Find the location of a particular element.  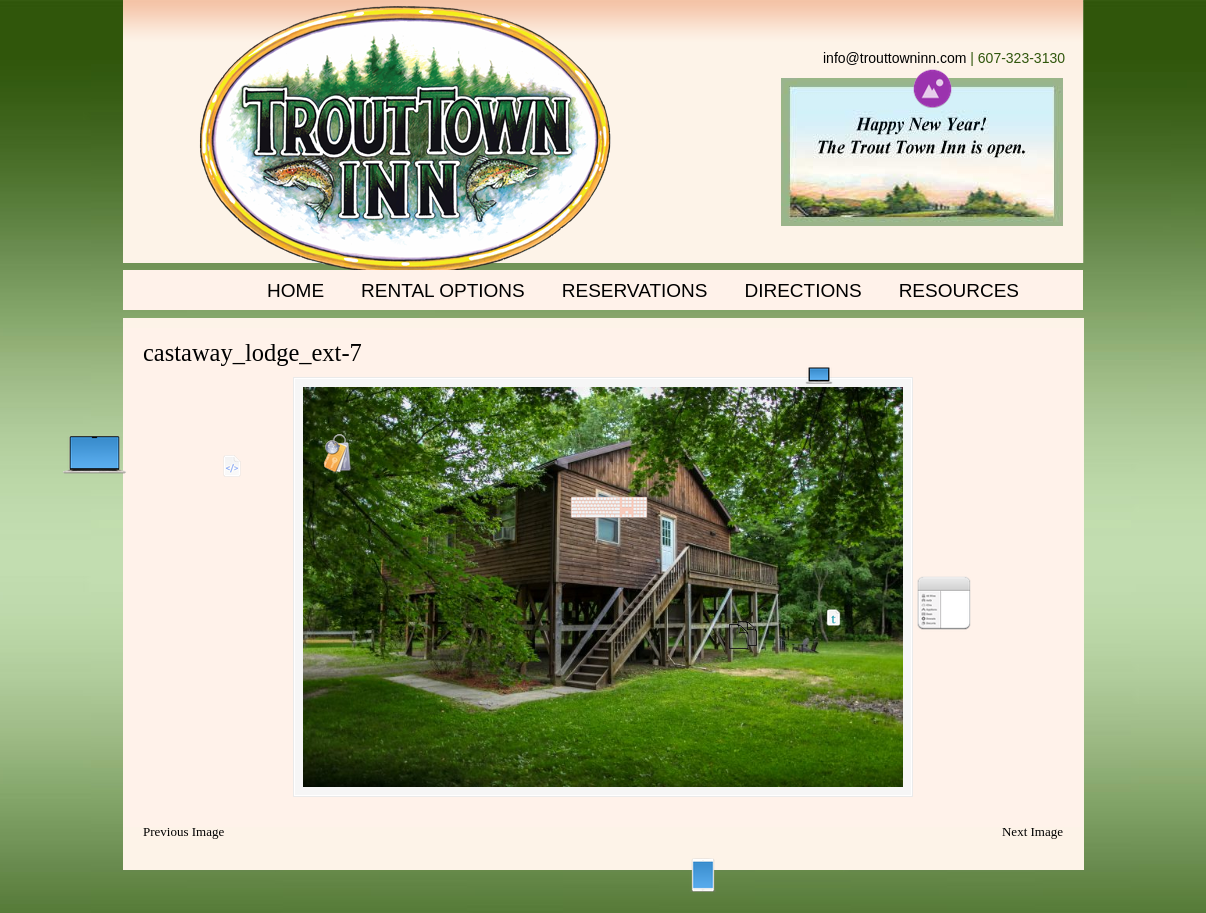

view and manage kerberos authentication tickets is located at coordinates (337, 453).